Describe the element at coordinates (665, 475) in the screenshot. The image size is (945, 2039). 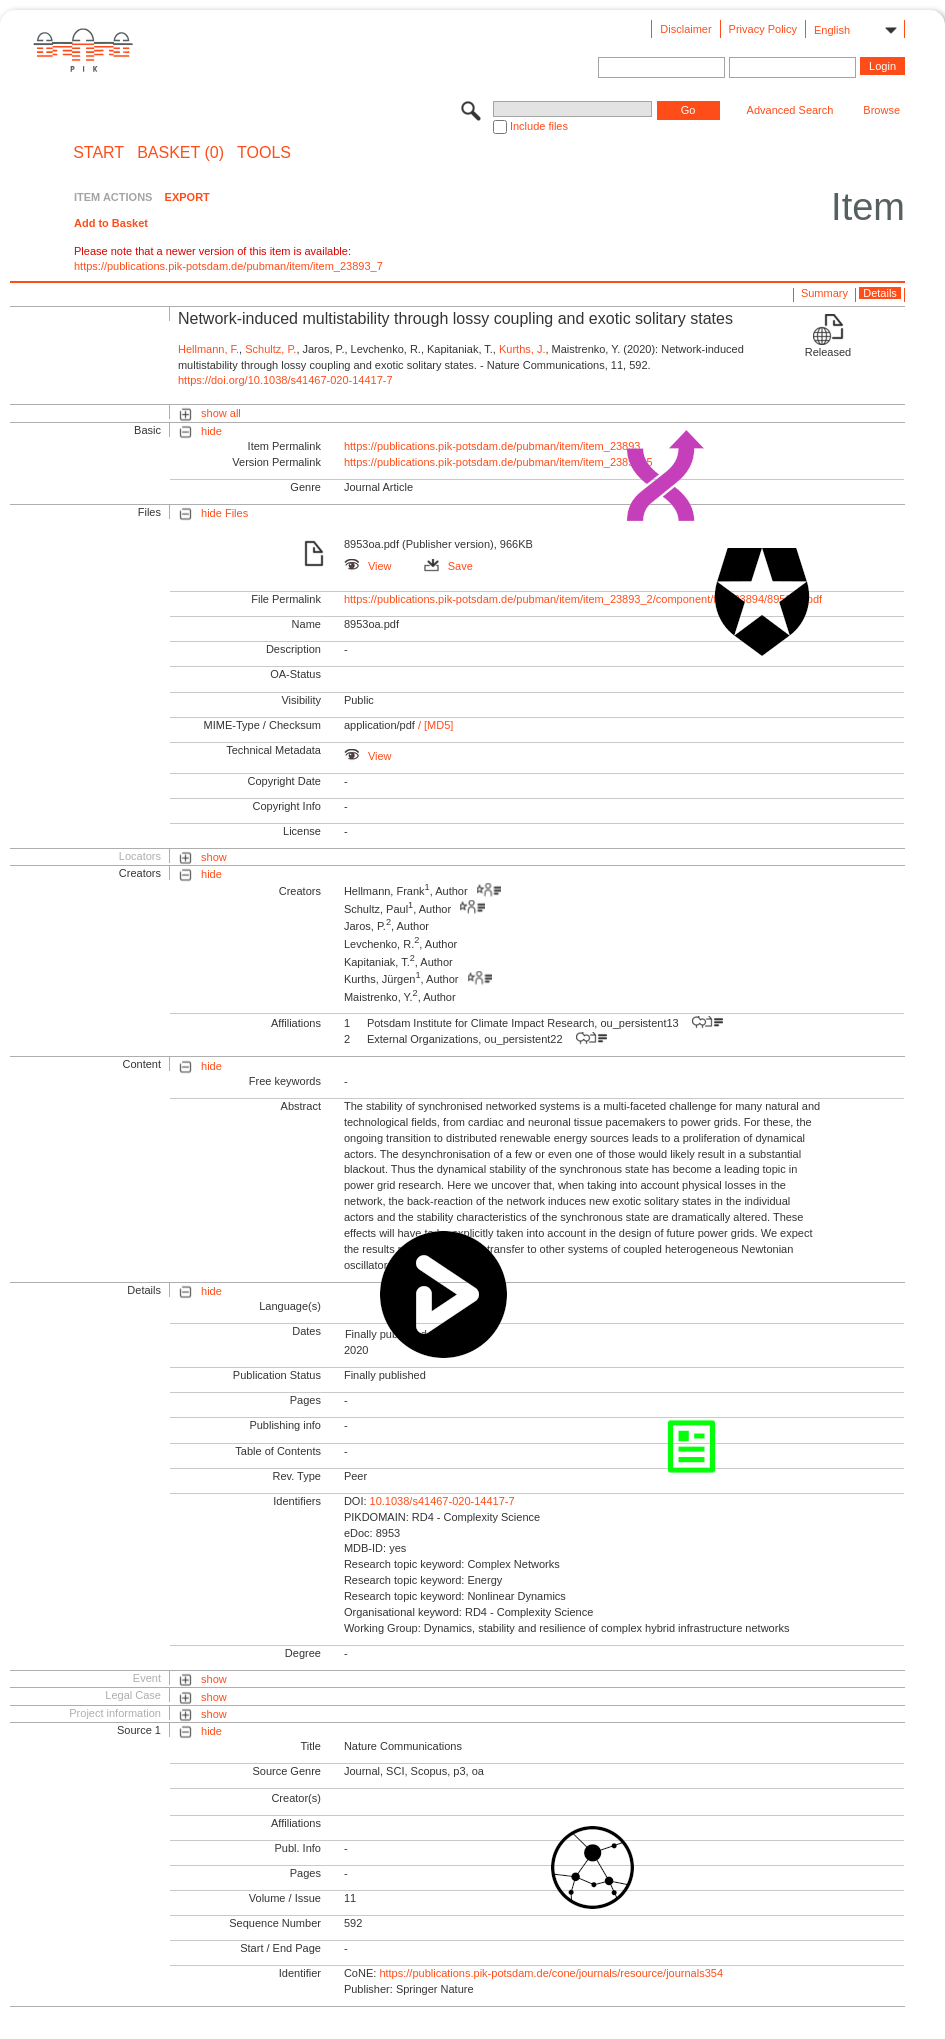
I see `open git extensions application` at that location.